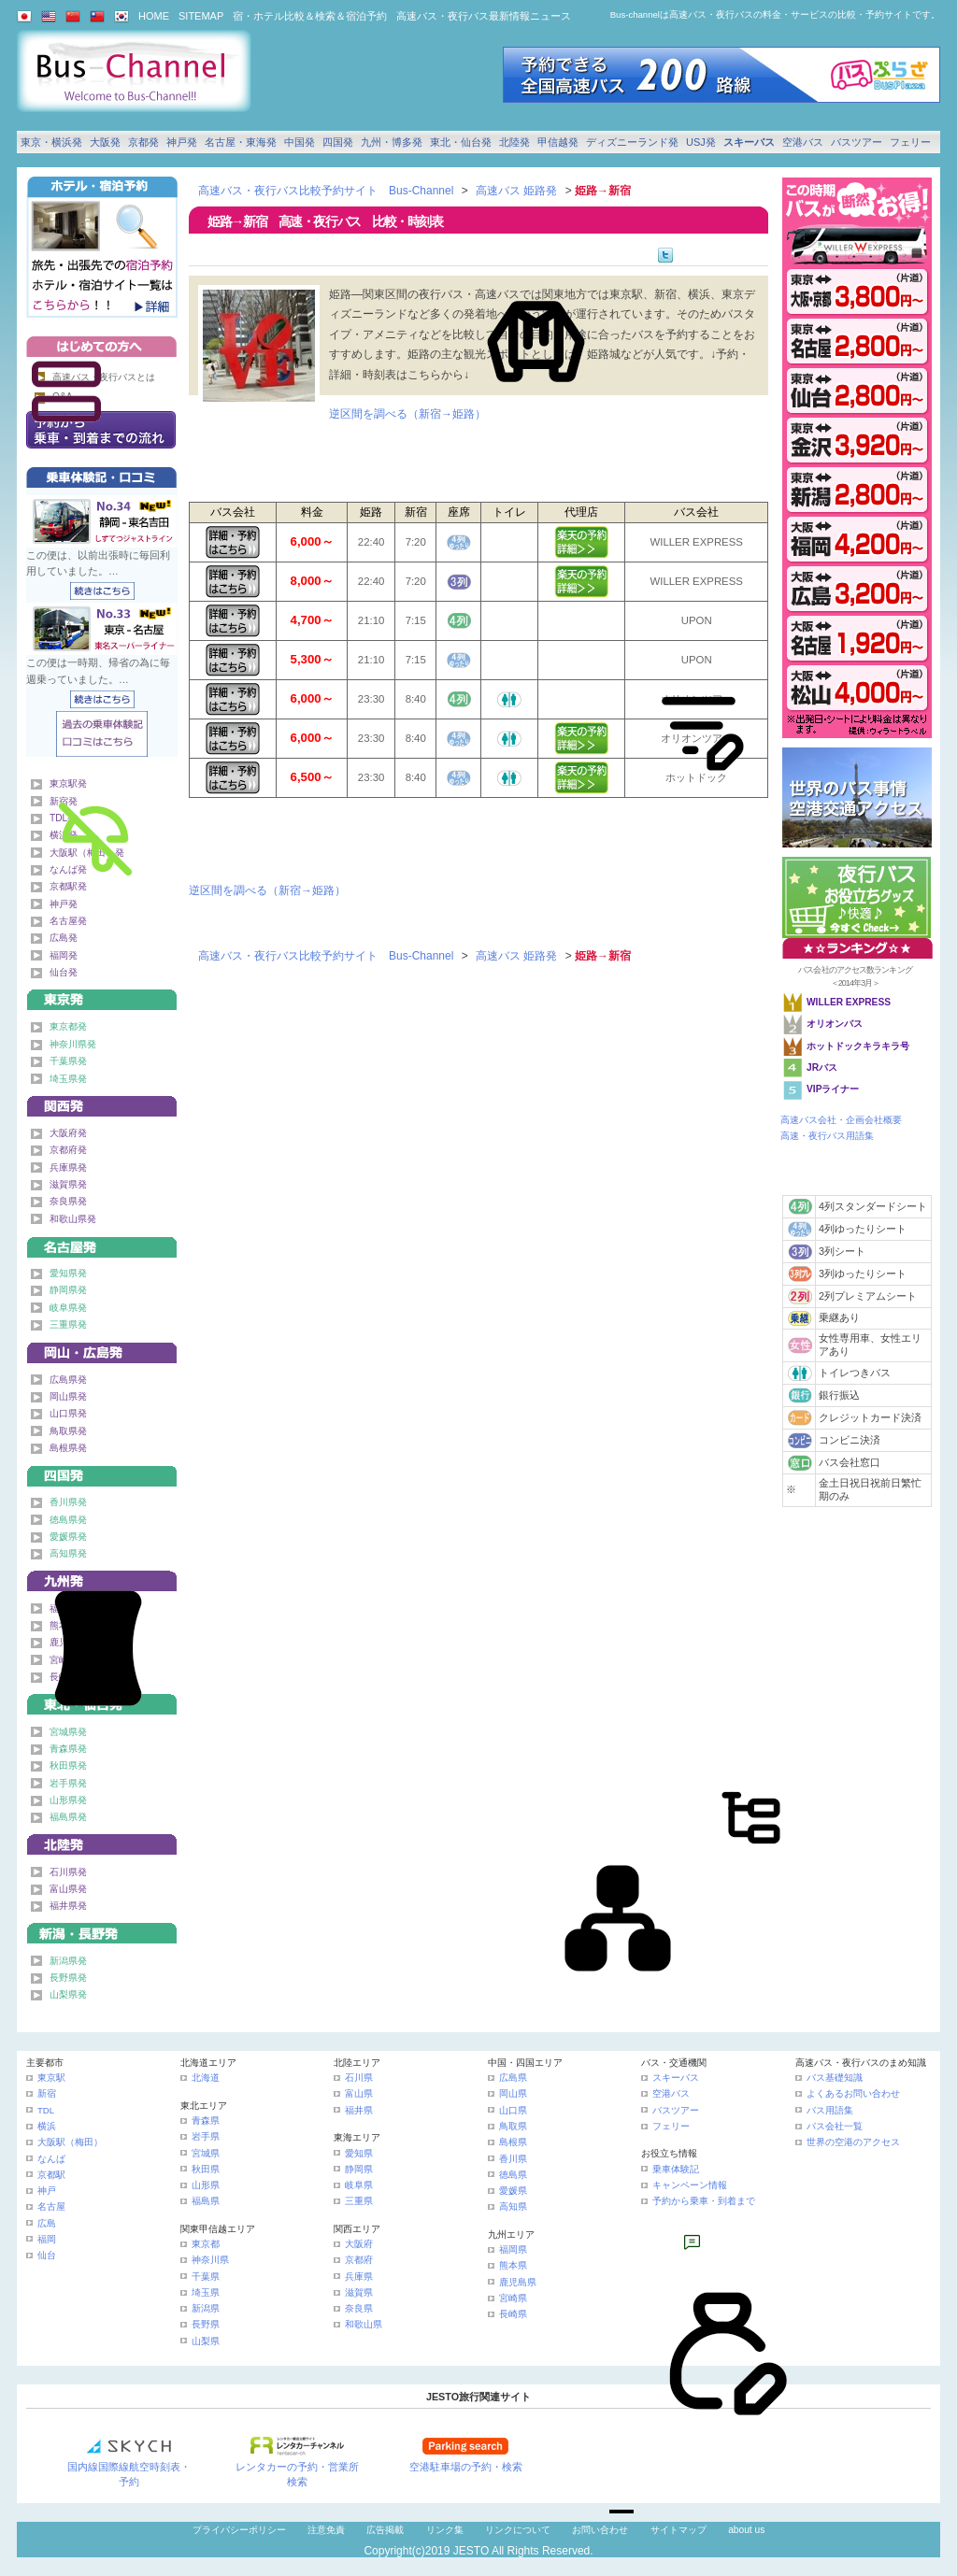  Describe the element at coordinates (692, 2241) in the screenshot. I see `open a chat or messaging feature` at that location.